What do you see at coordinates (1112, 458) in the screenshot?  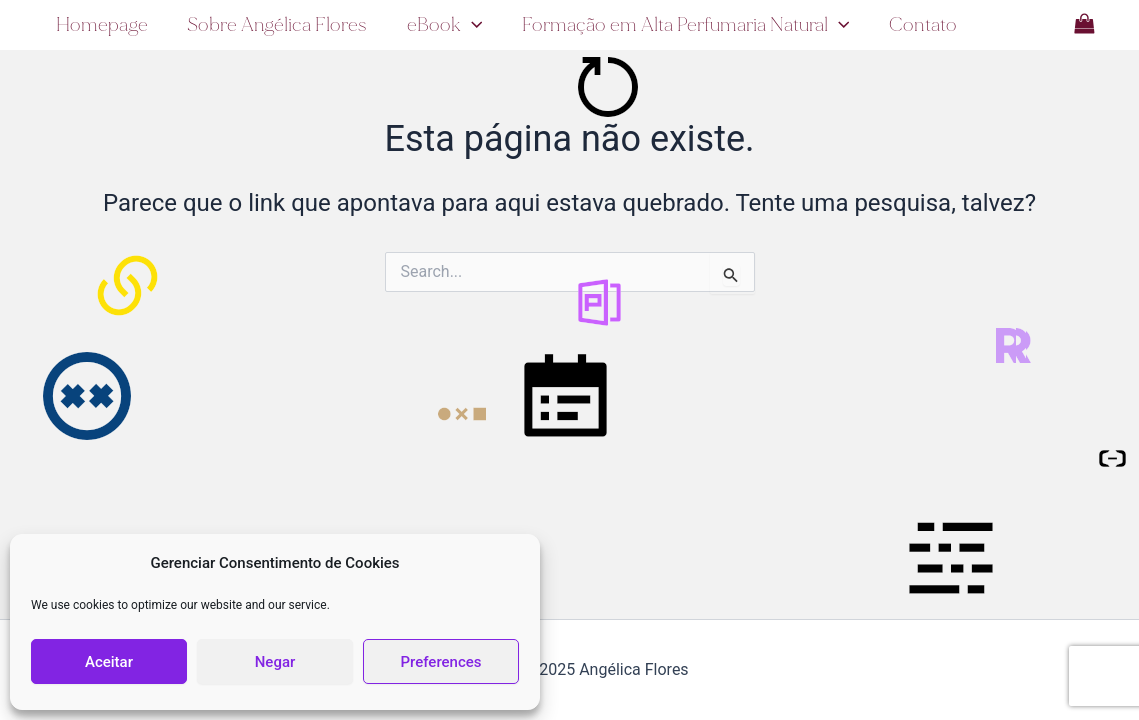 I see `alibaba cloud services logo` at bounding box center [1112, 458].